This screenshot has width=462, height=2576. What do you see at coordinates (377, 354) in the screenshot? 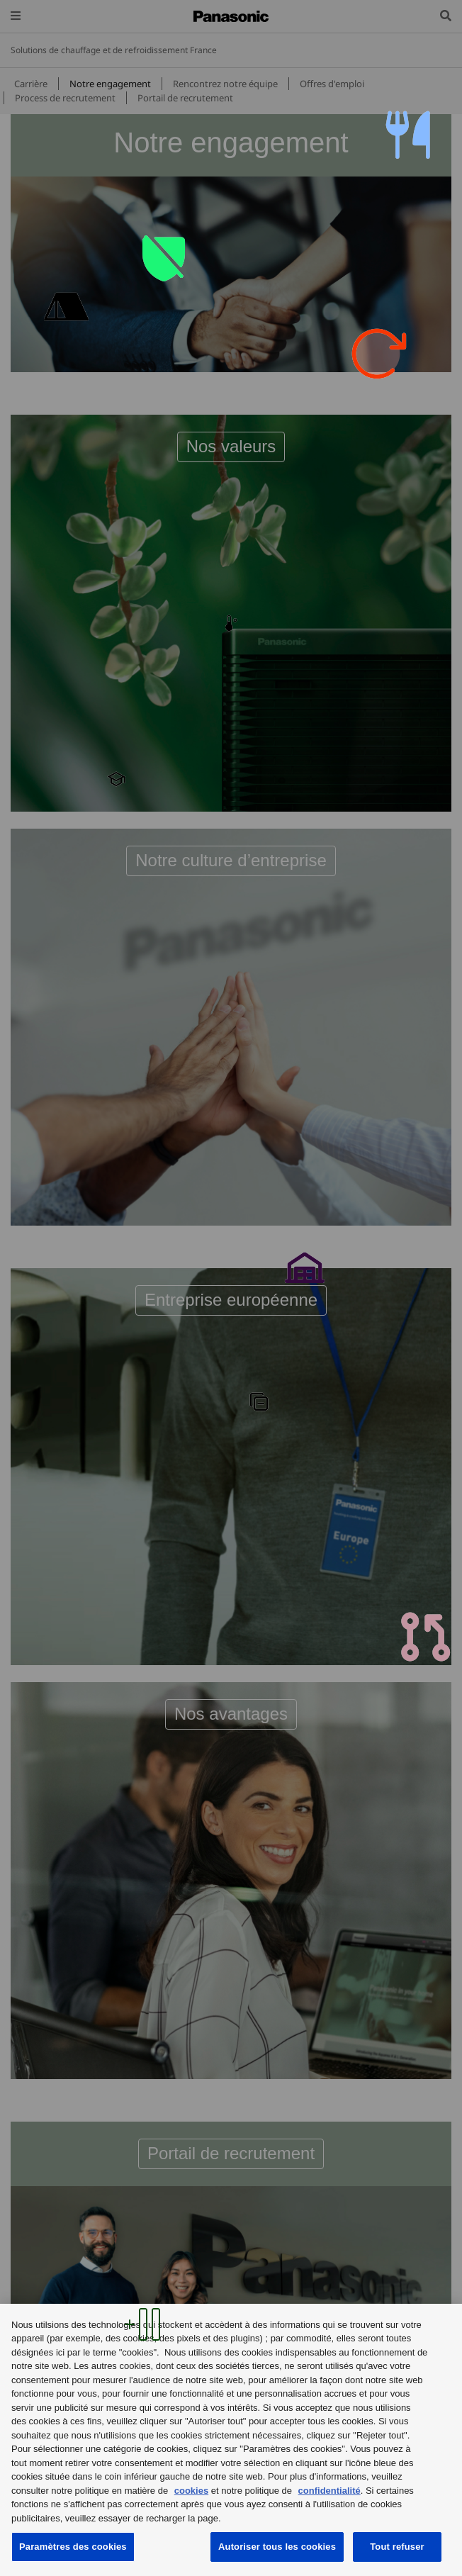
I see `refresh or reload content` at bounding box center [377, 354].